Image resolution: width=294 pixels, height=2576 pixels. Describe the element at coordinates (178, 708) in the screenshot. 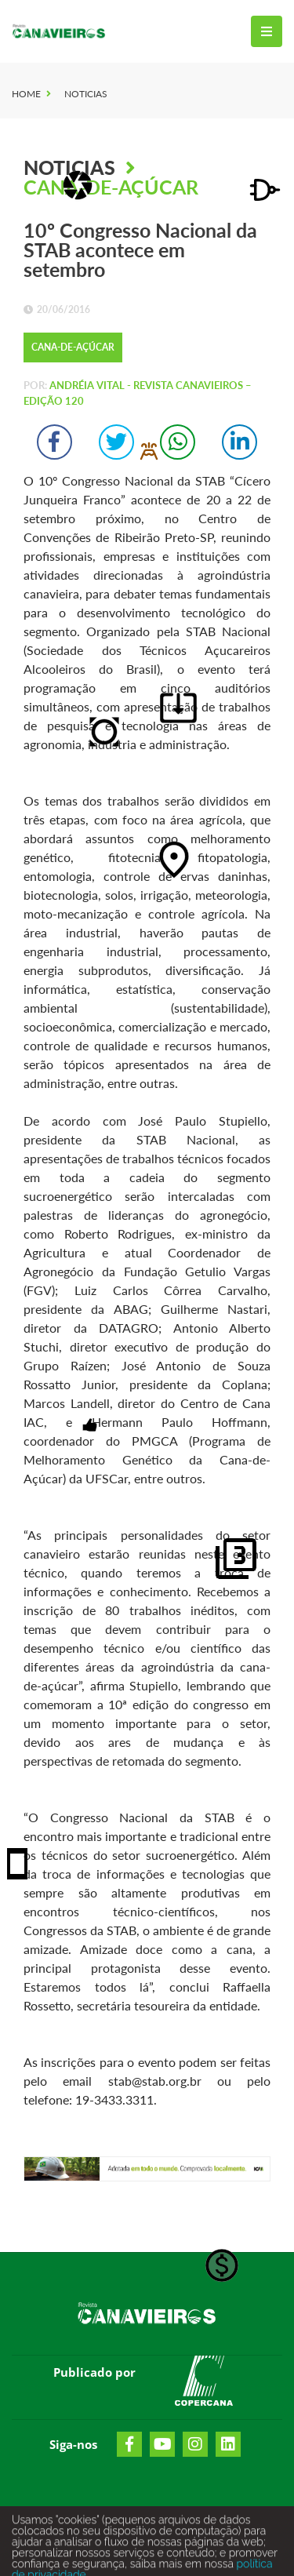

I see `download a system update` at that location.